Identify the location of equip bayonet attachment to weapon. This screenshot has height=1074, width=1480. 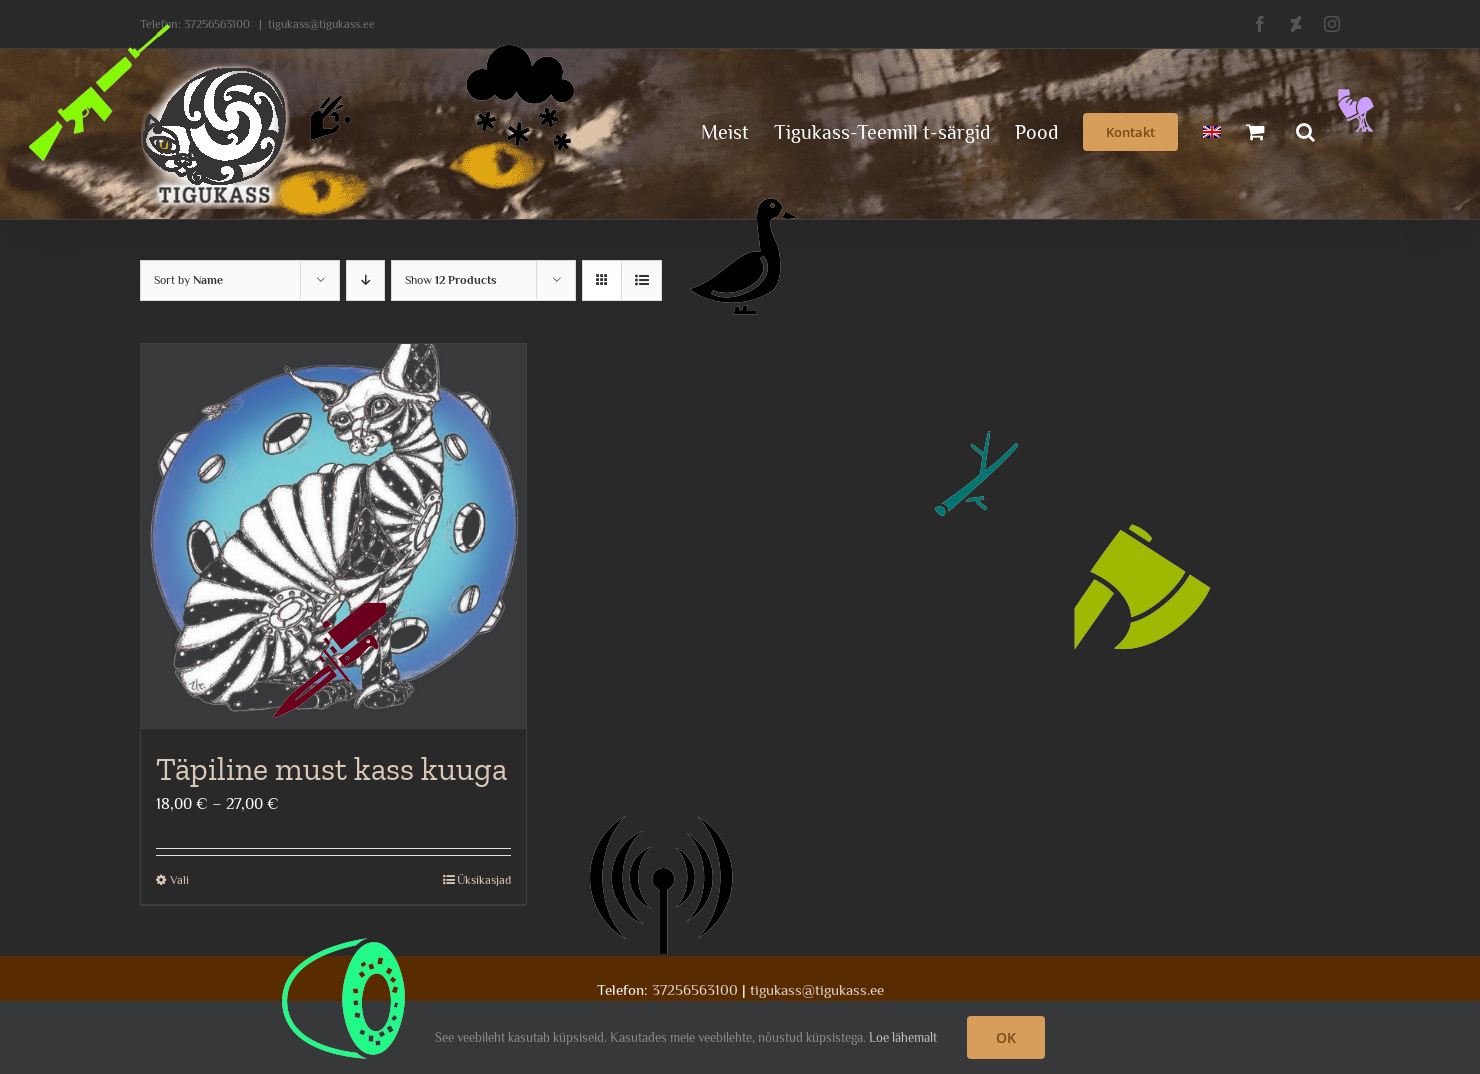
(329, 660).